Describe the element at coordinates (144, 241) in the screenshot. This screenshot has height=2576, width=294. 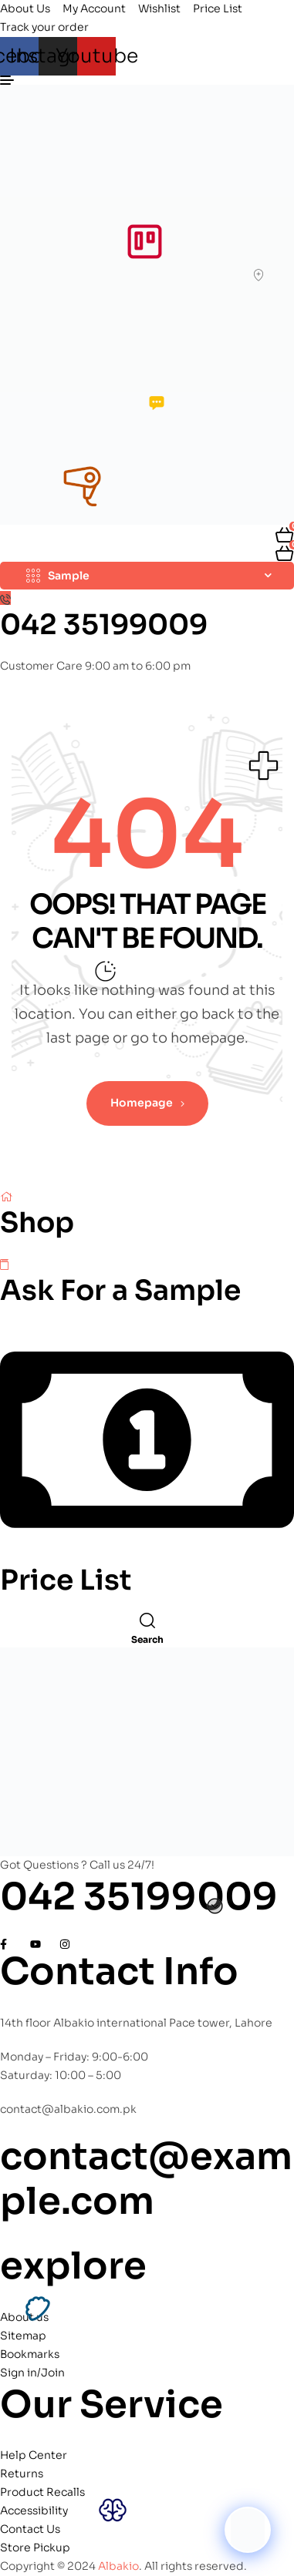
I see `open Trello app` at that location.